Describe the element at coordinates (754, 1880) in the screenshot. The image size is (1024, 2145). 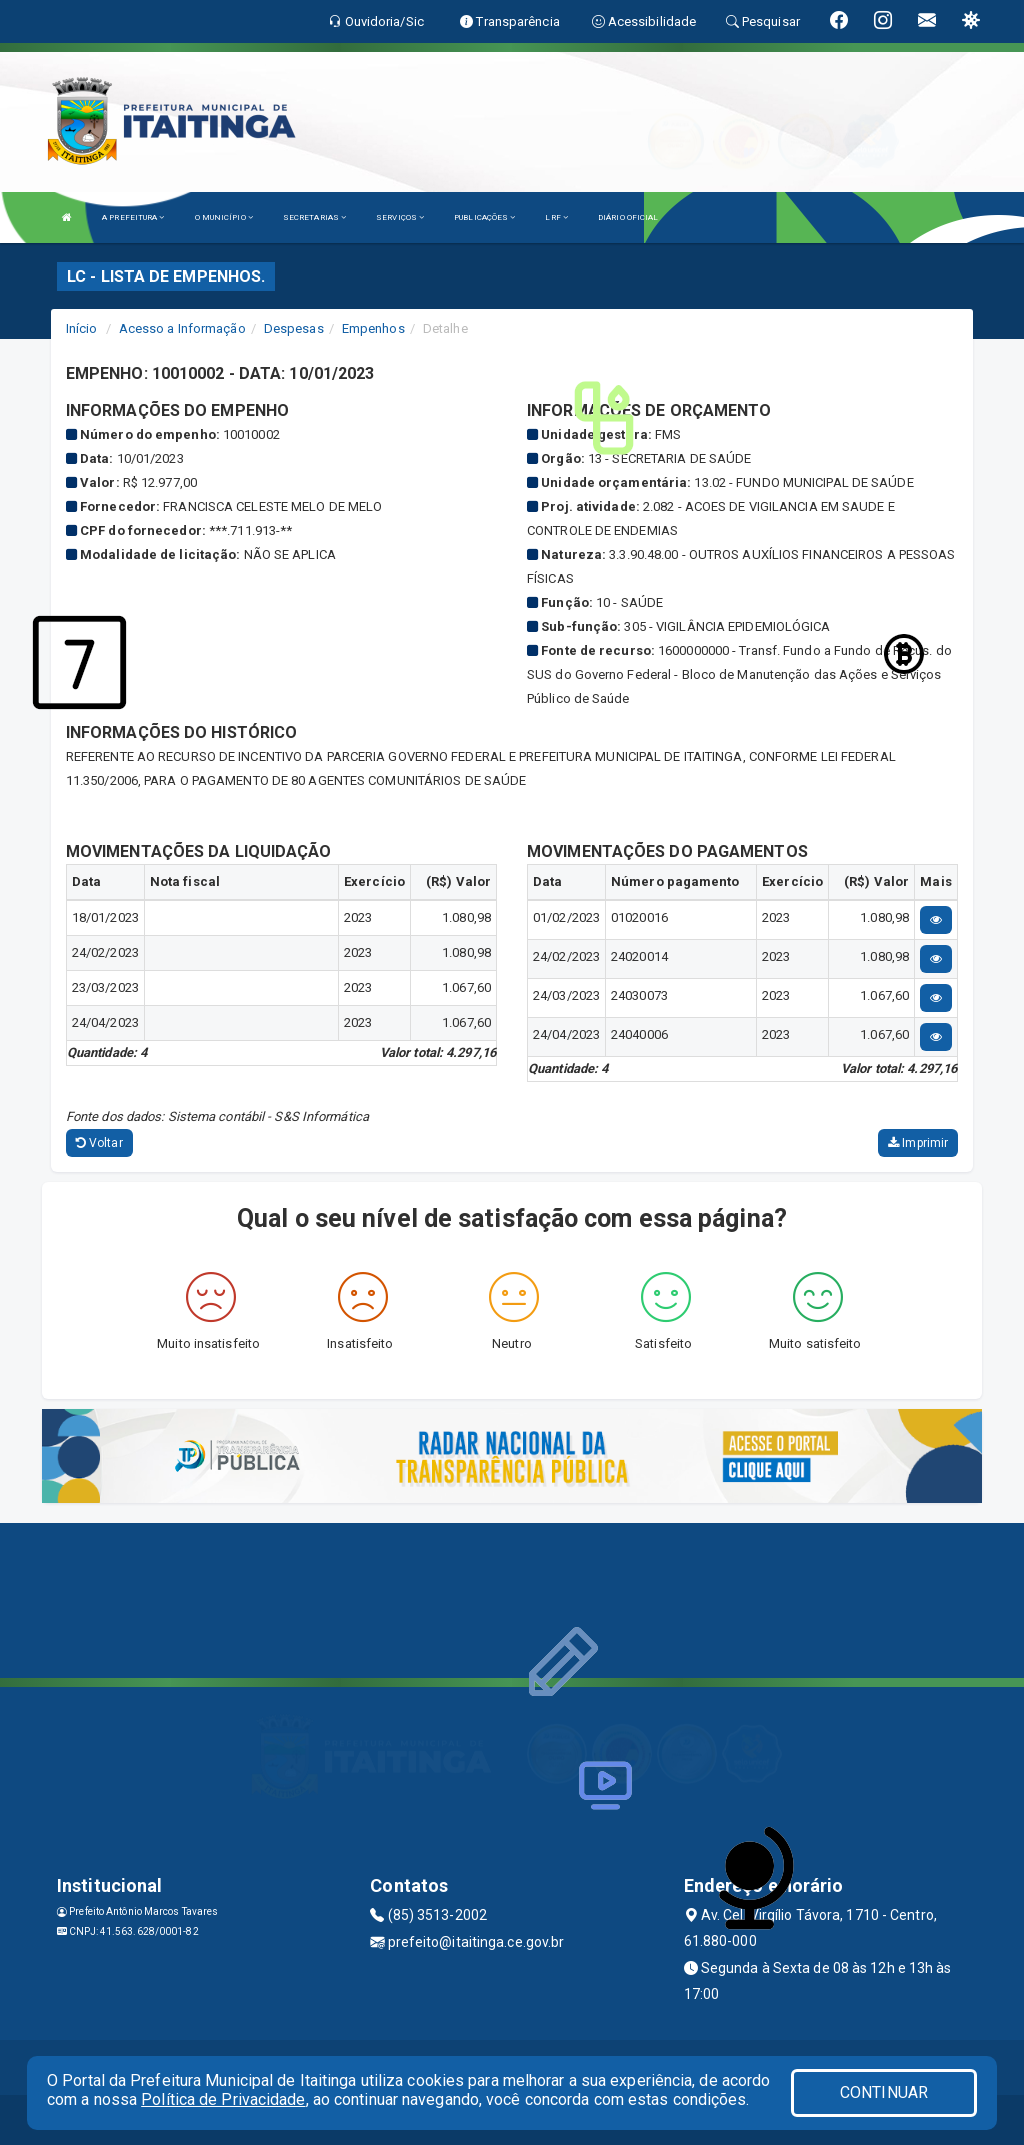
I see `switch to global or worldwide view` at that location.